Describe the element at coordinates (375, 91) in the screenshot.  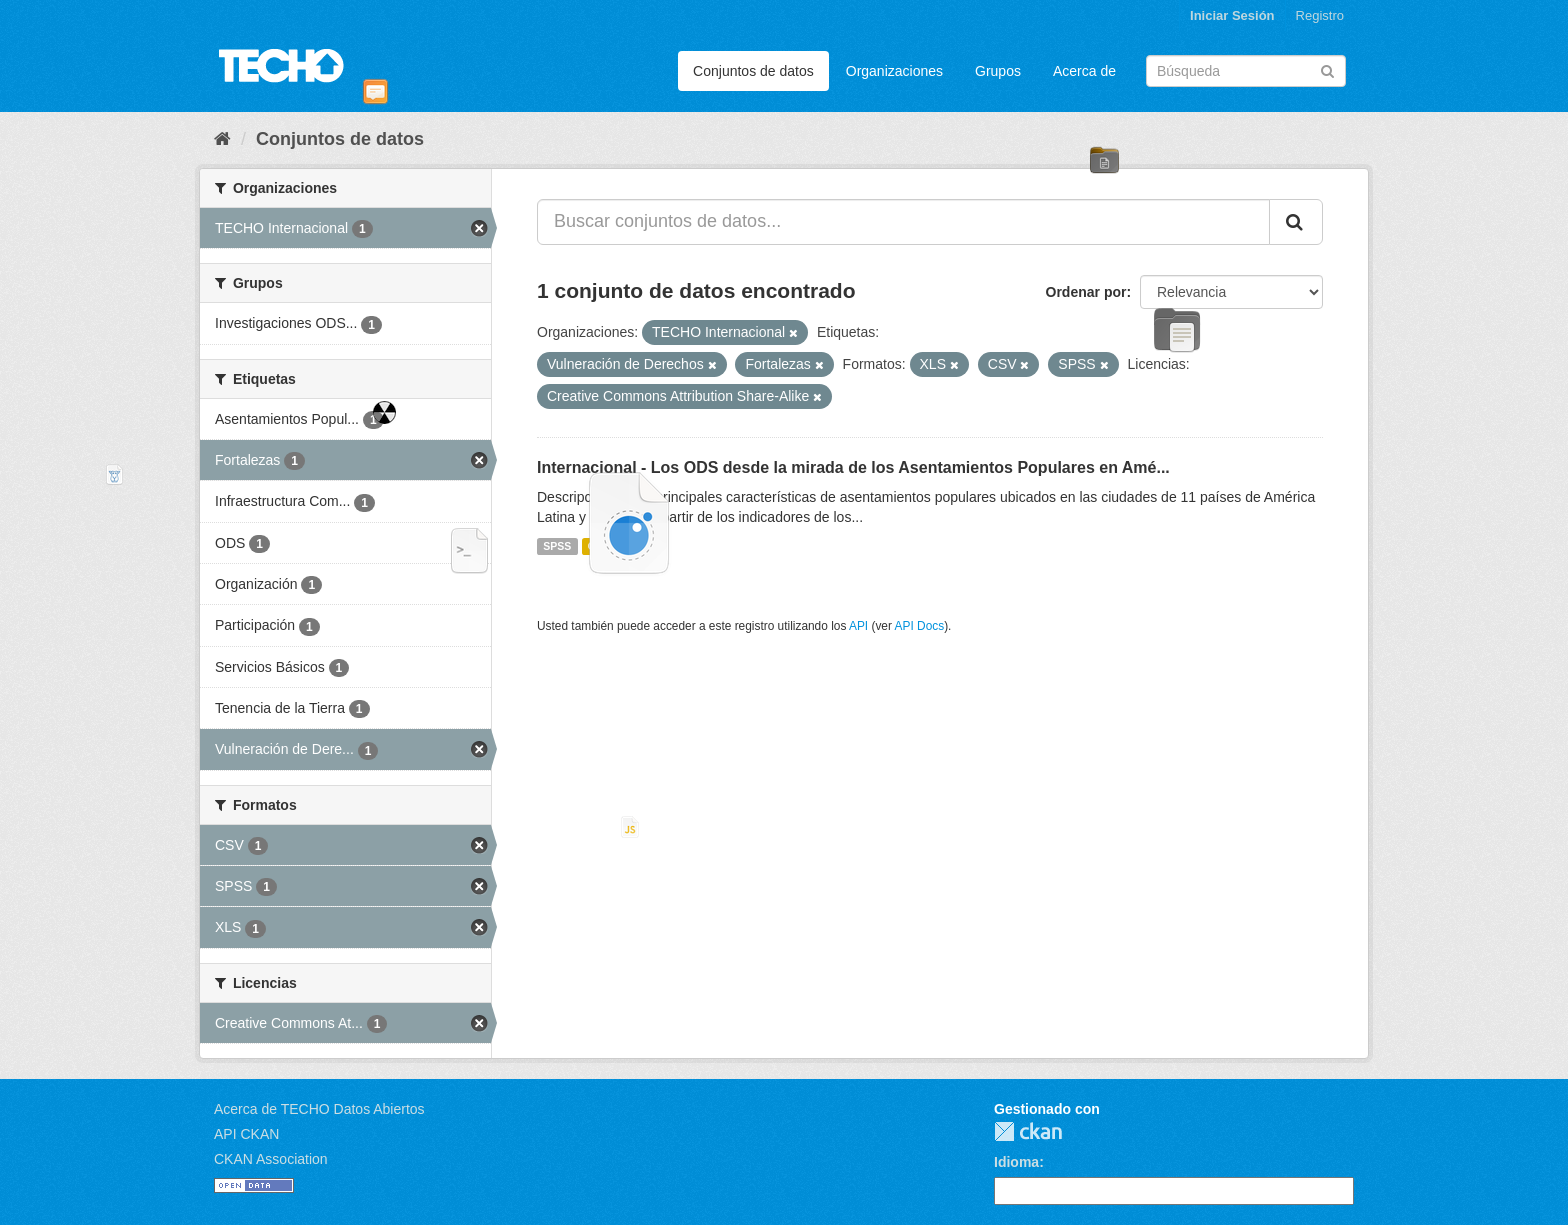
I see `open the messaging or chat app` at that location.